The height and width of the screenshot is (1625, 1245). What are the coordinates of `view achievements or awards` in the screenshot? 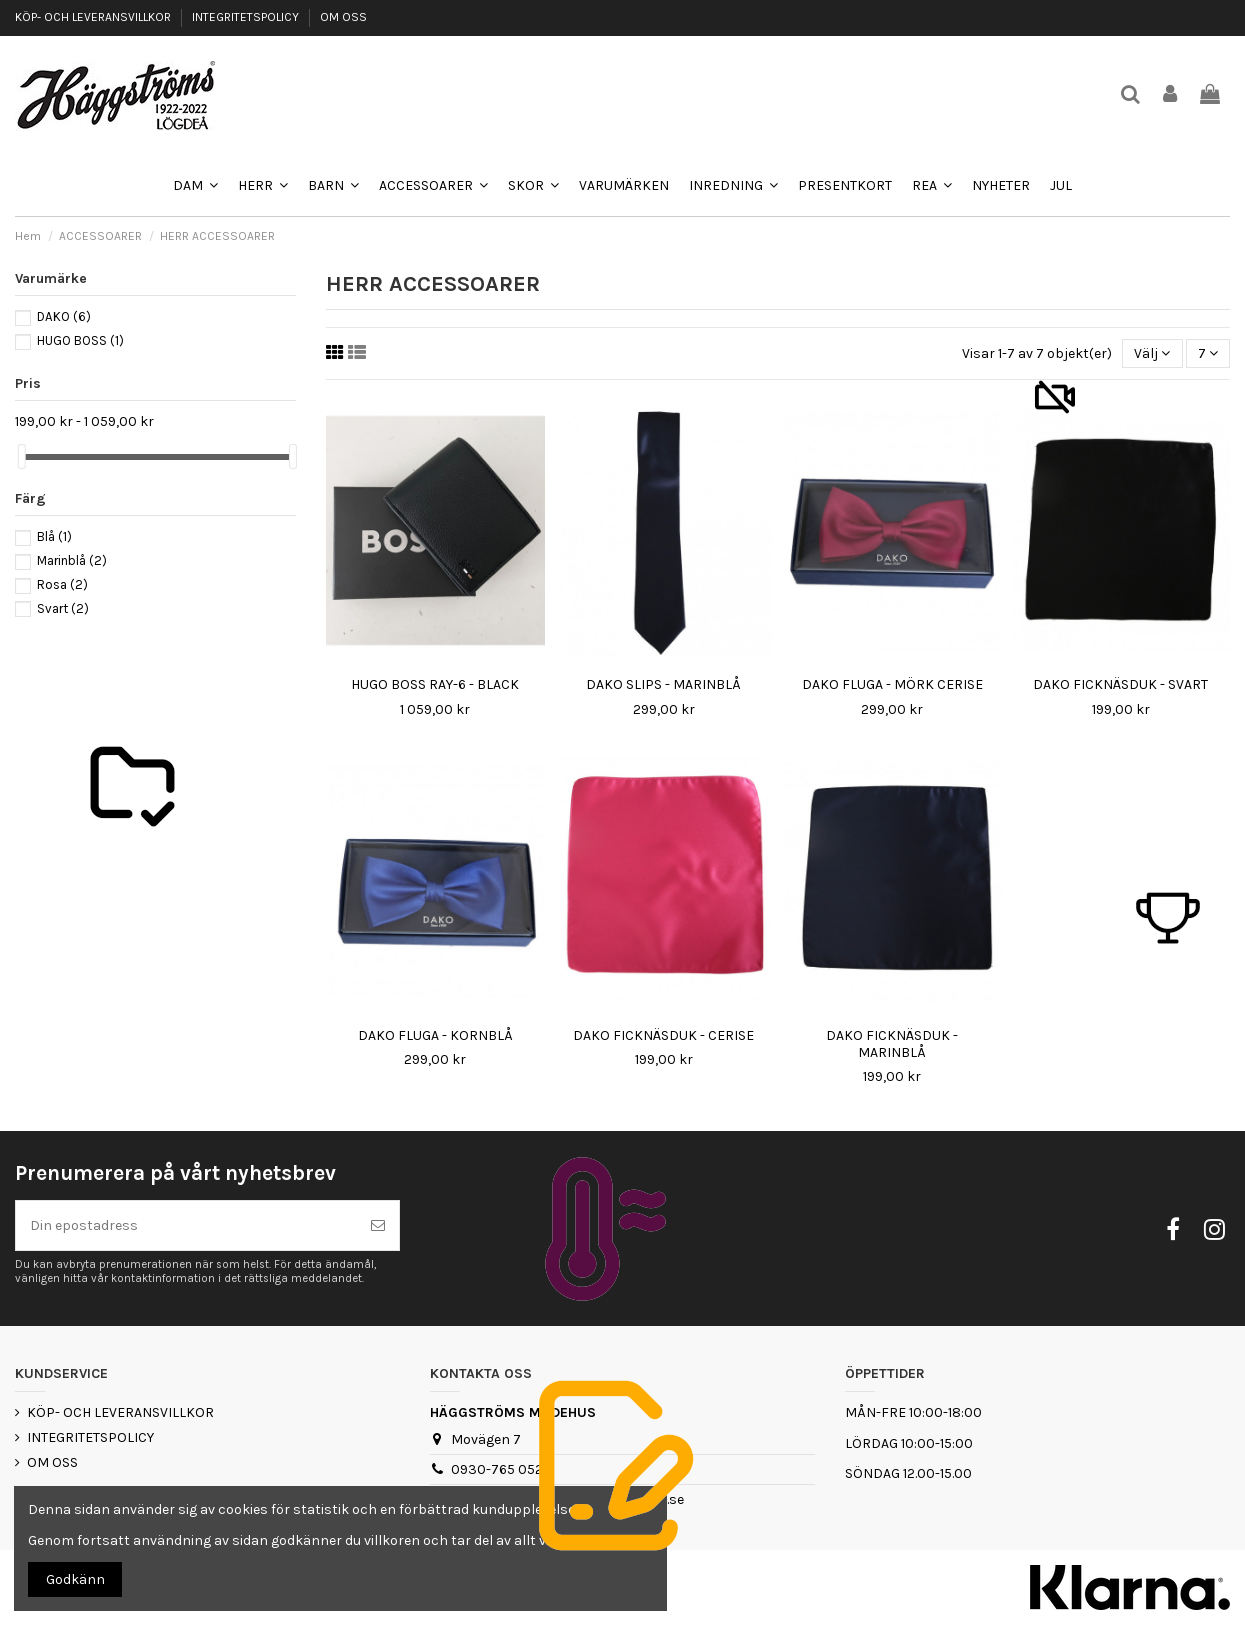 It's located at (1168, 916).